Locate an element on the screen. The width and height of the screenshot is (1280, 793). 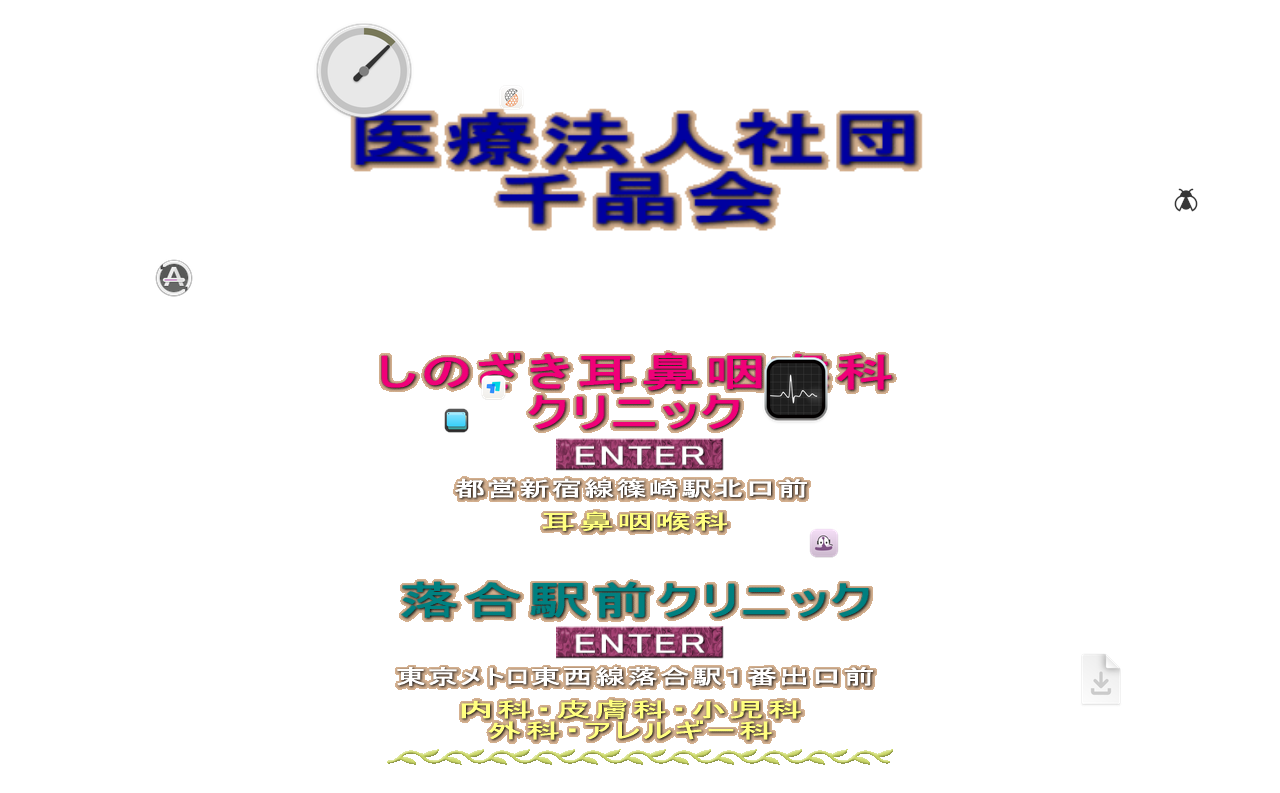
open Prusa GCode Viewer app is located at coordinates (511, 97).